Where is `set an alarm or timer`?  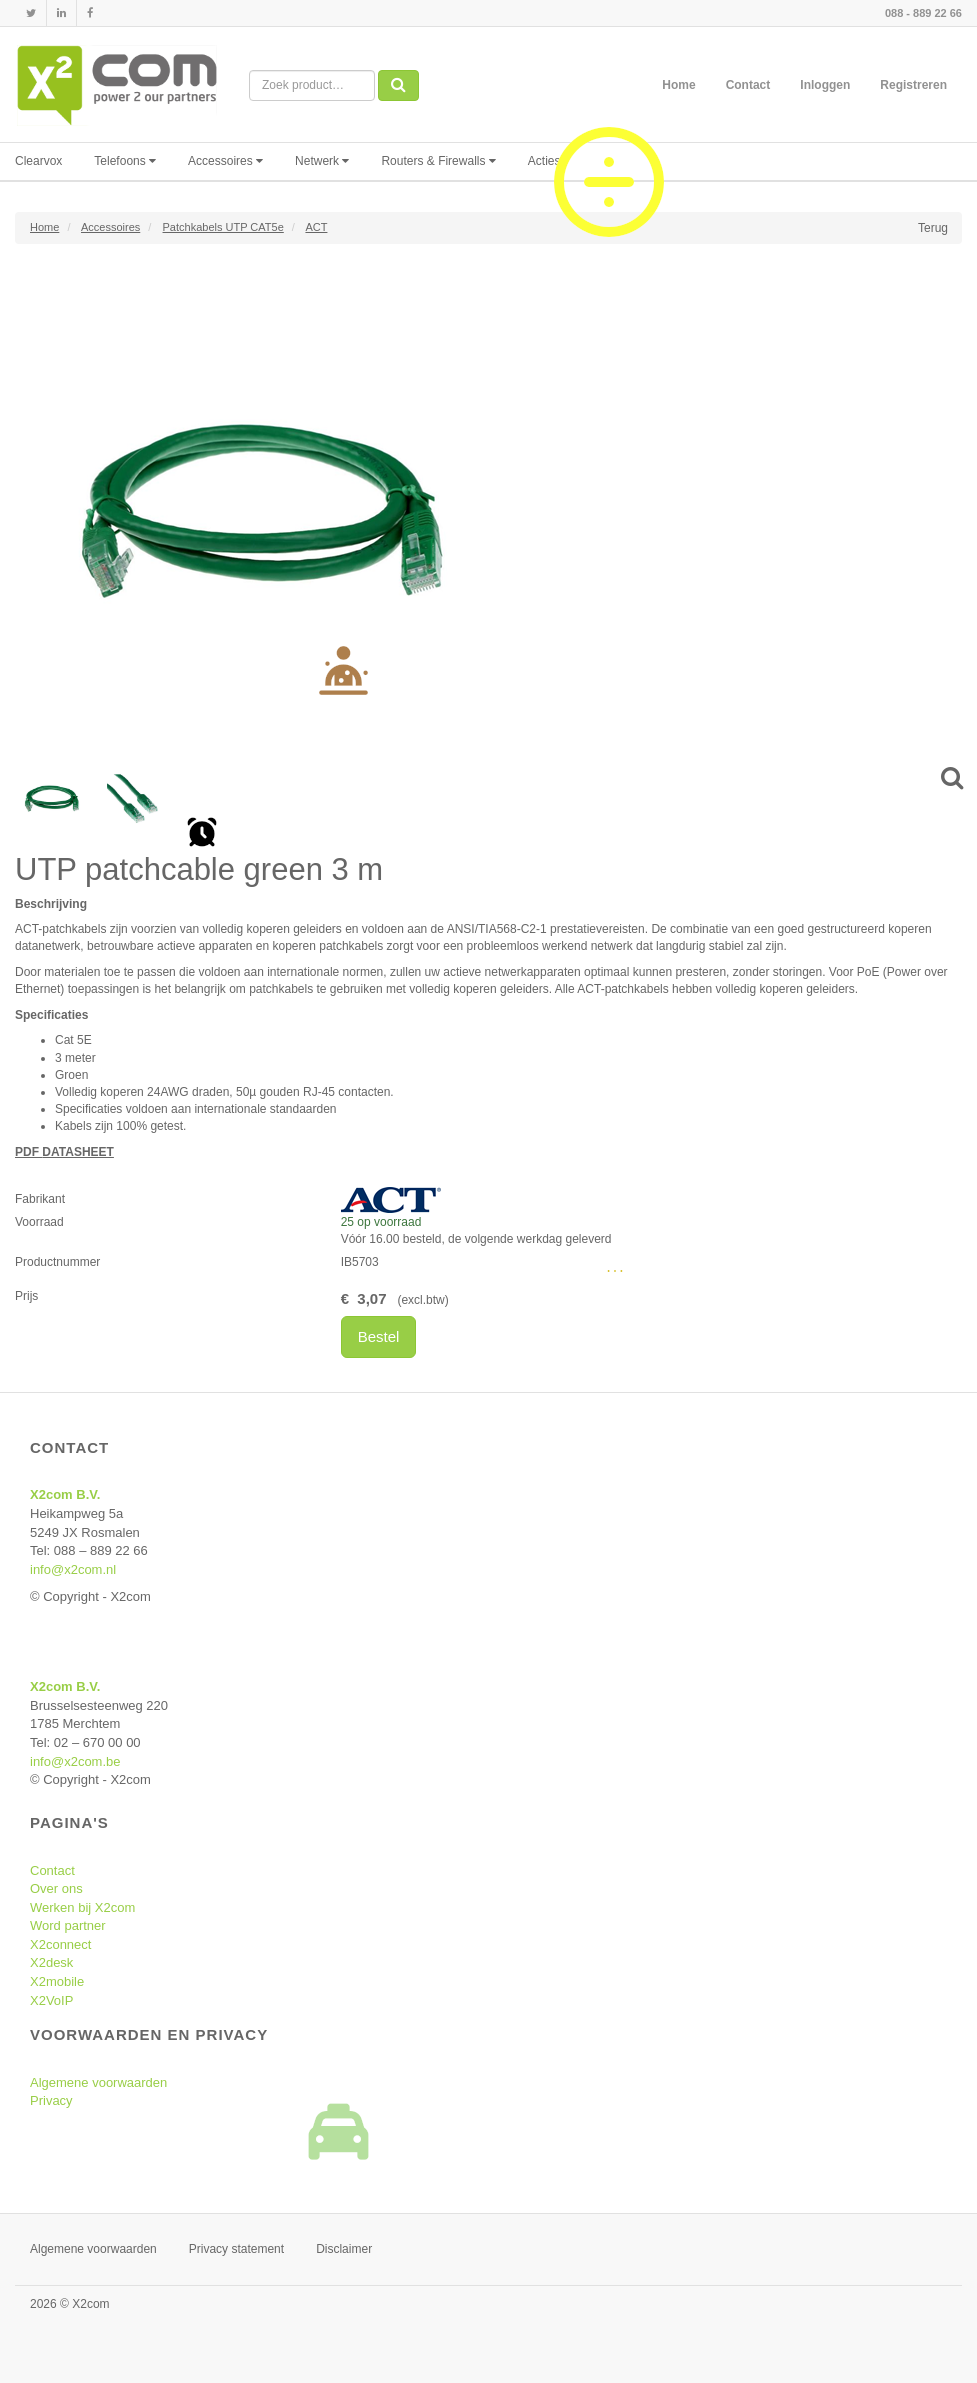
set an alarm or timer is located at coordinates (202, 832).